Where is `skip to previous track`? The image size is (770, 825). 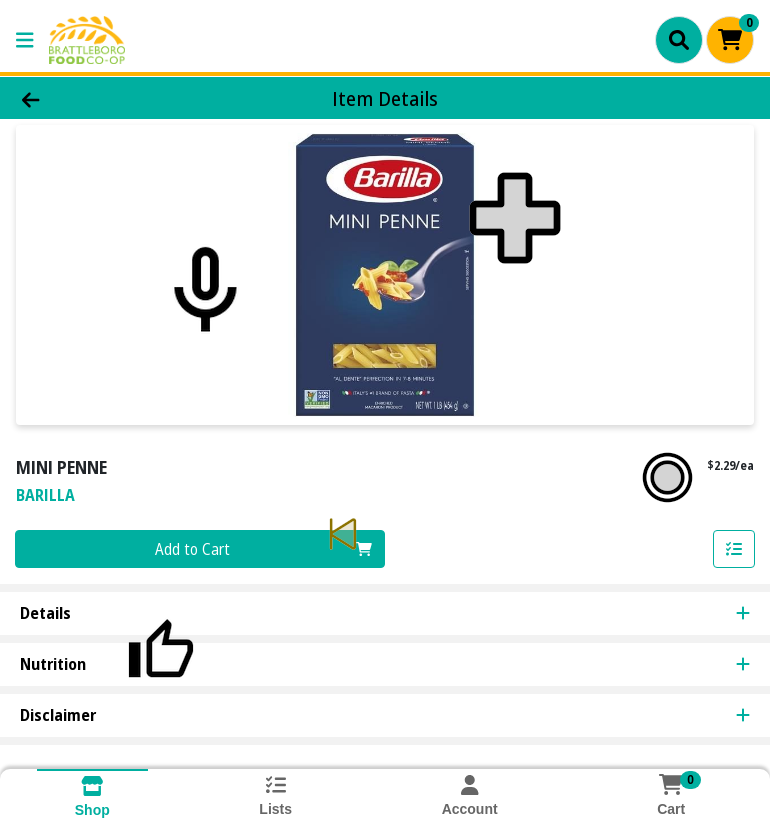 skip to previous track is located at coordinates (343, 534).